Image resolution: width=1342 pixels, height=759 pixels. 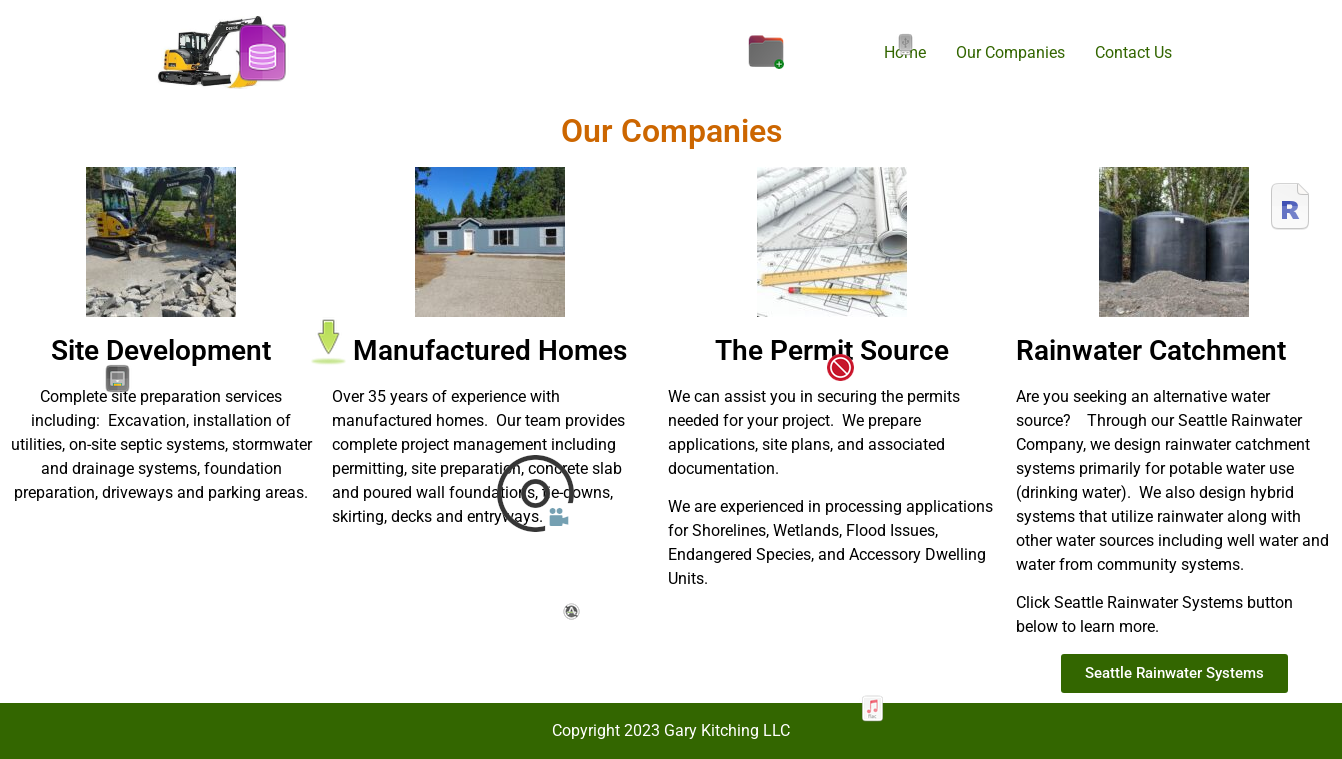 I want to click on open libreoffice base database application, so click(x=262, y=52).